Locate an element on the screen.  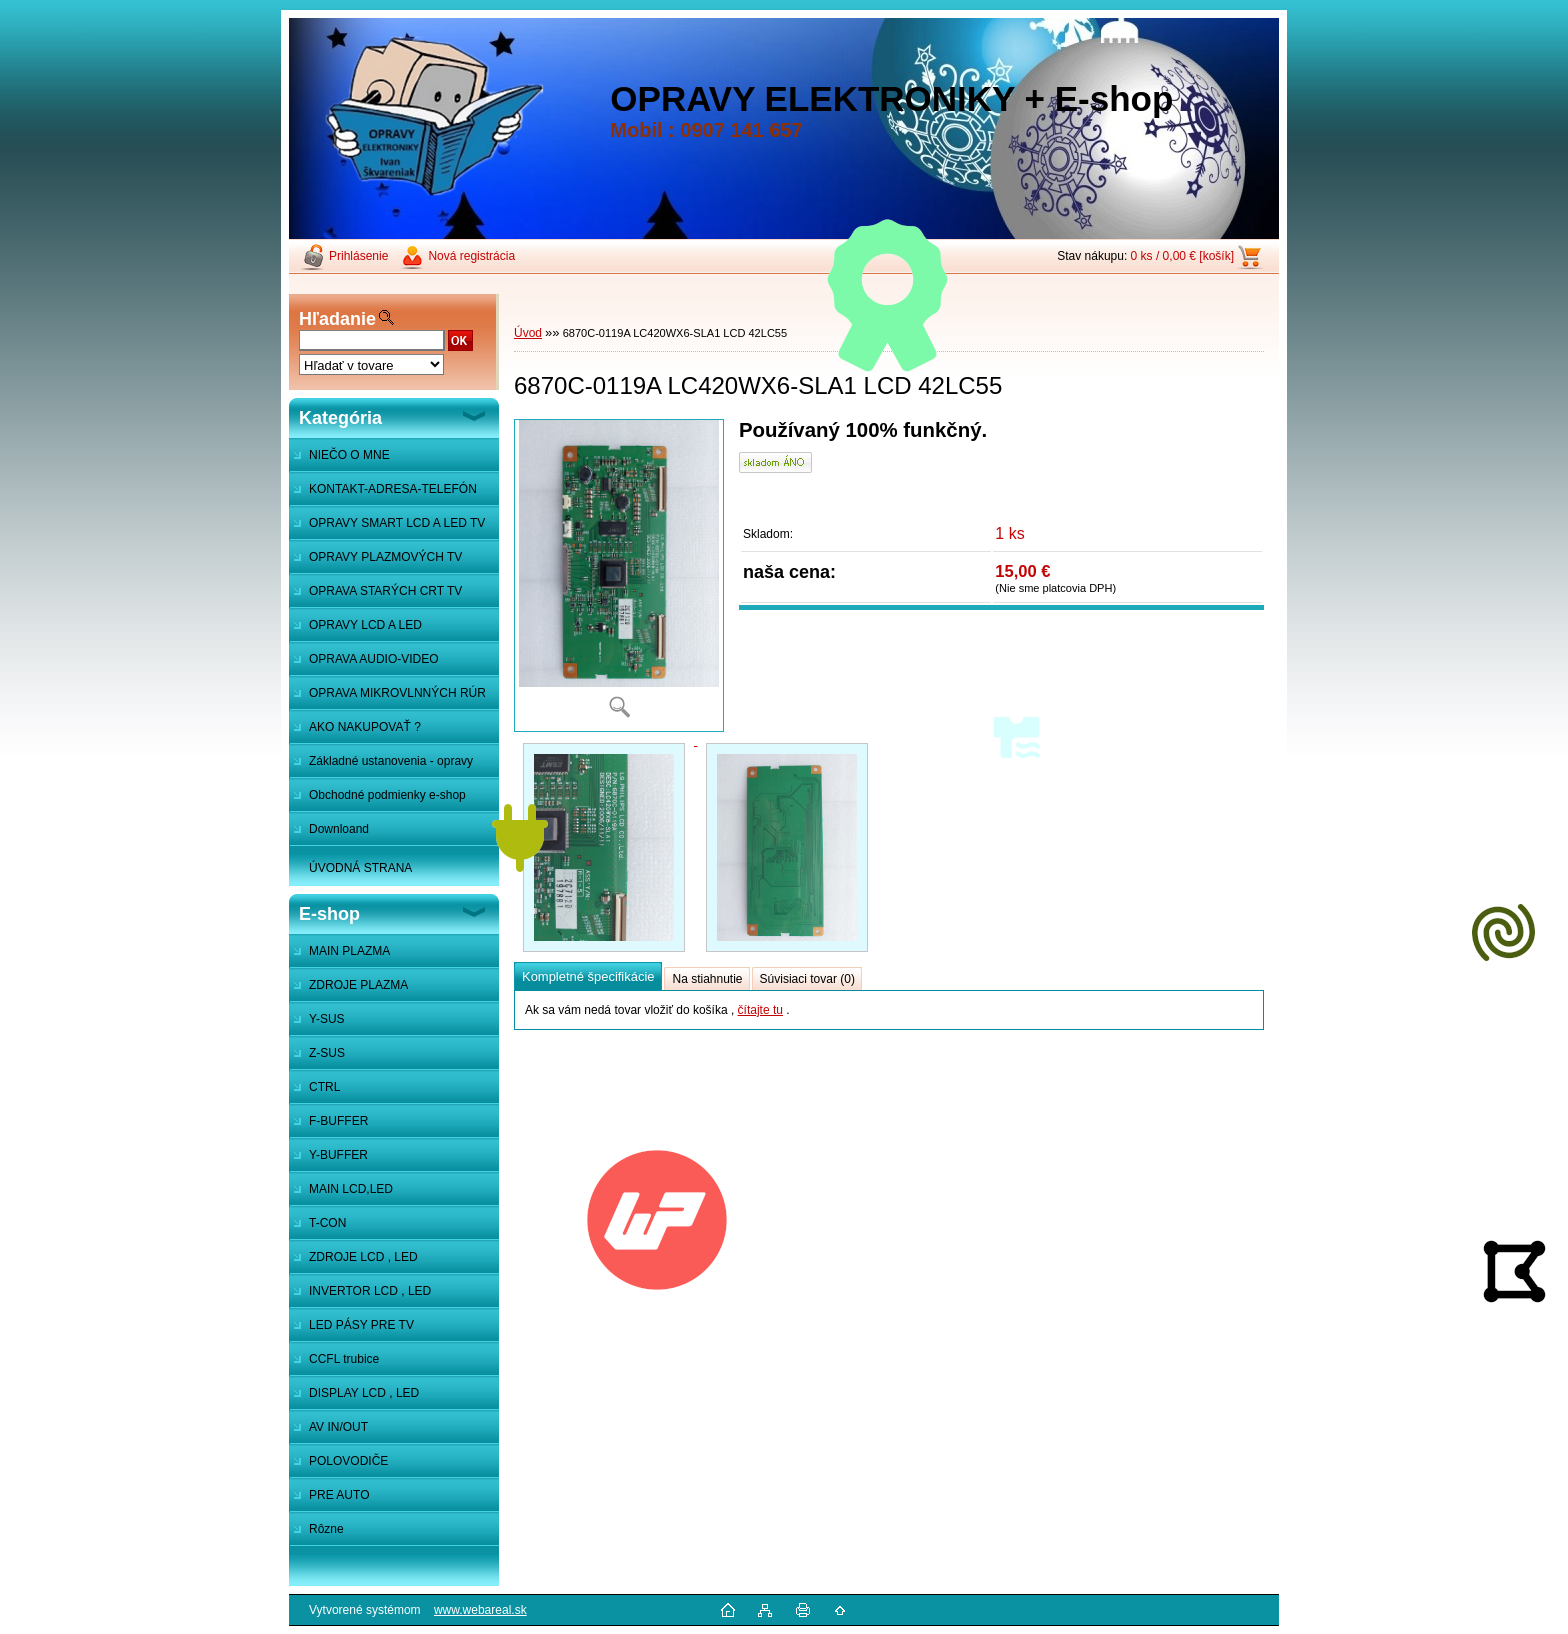
view achievements or awards is located at coordinates (887, 296).